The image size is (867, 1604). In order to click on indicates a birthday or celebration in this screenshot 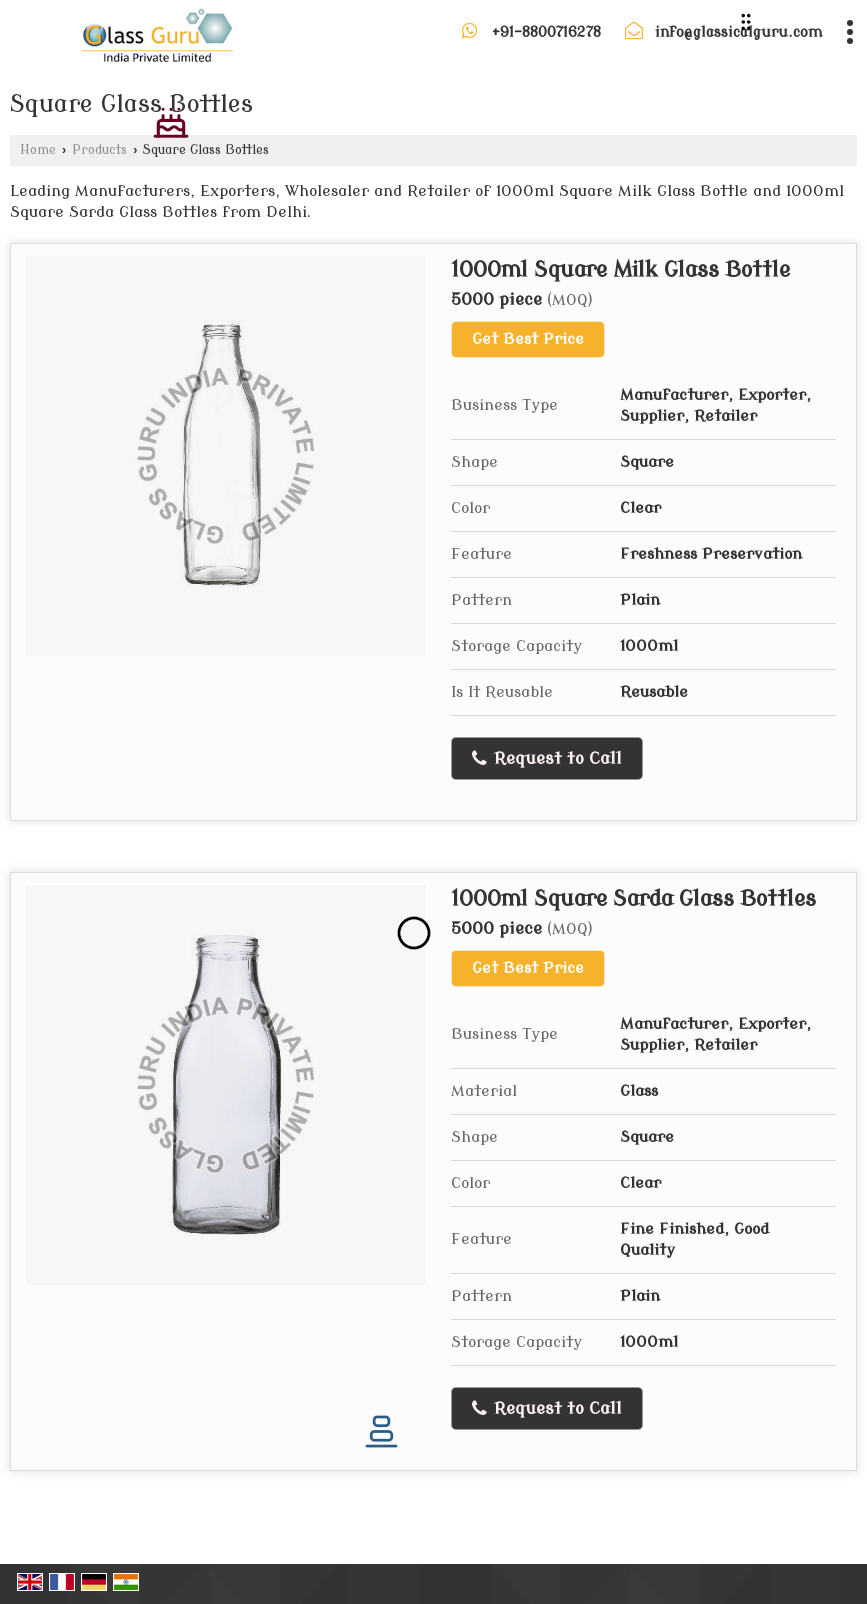, I will do `click(171, 122)`.